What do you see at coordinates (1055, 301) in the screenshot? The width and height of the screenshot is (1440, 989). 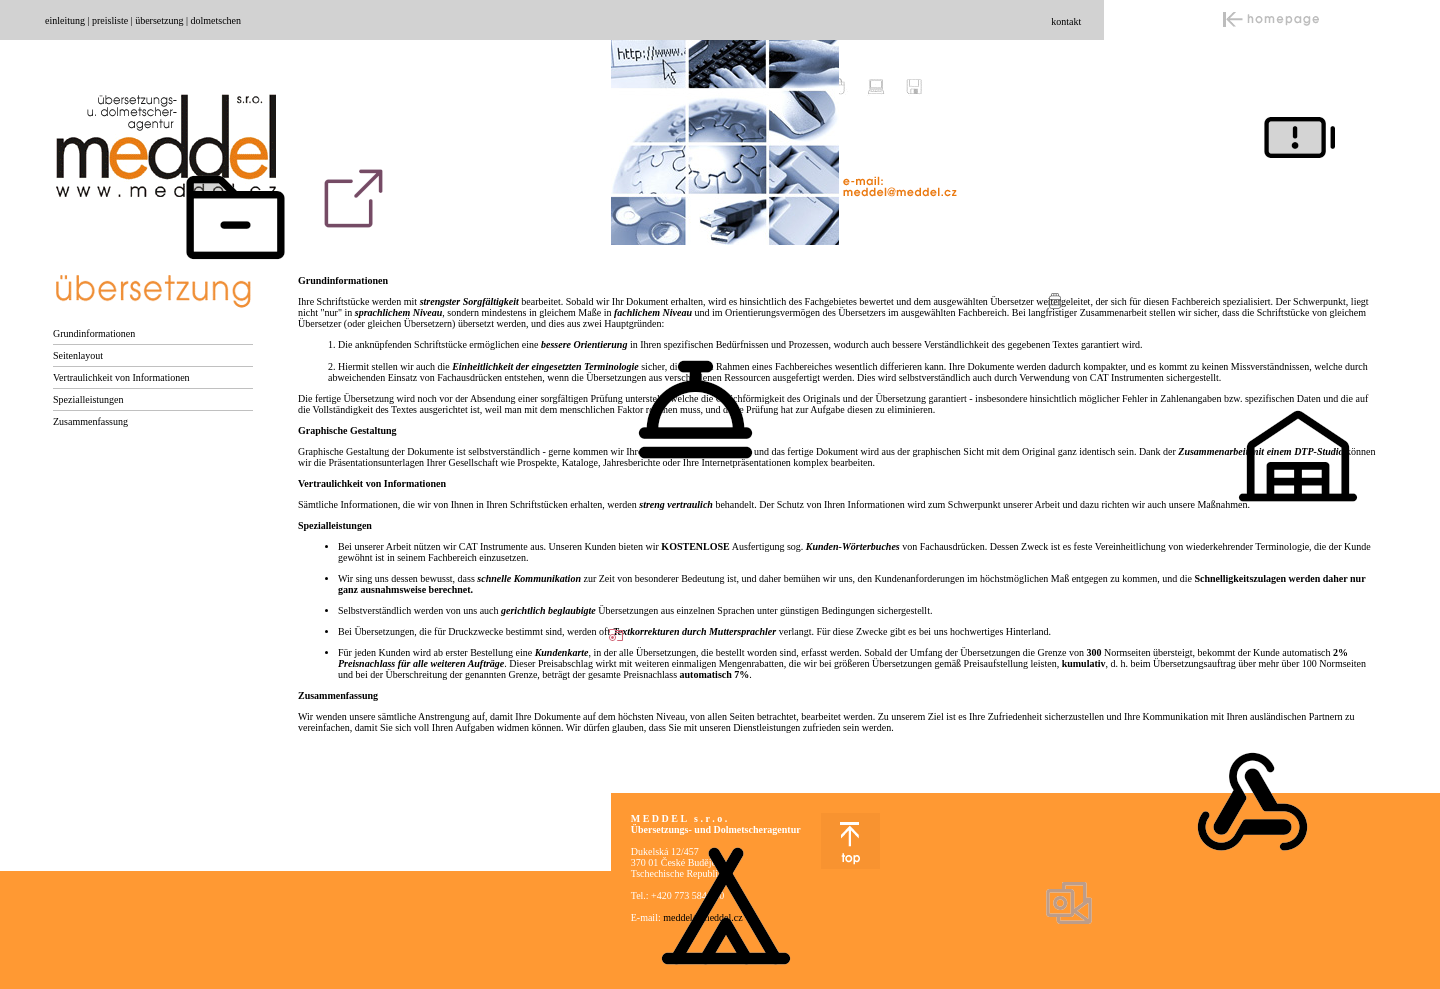 I see `view or manage stored items` at bounding box center [1055, 301].